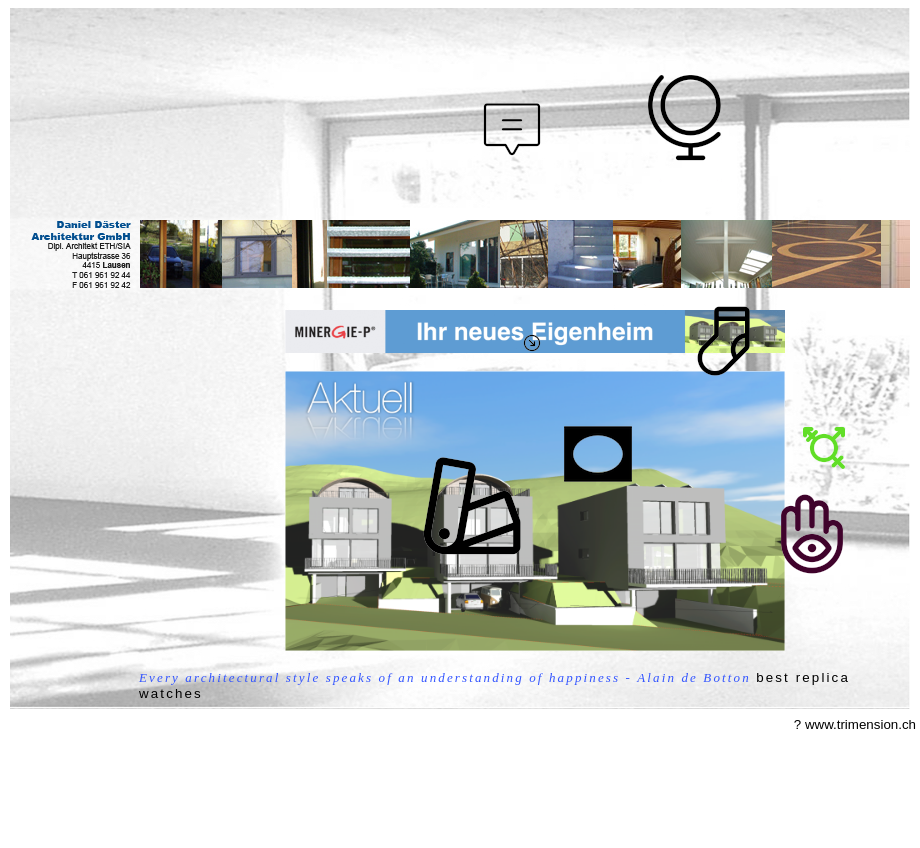 Image resolution: width=920 pixels, height=848 pixels. Describe the element at coordinates (687, 114) in the screenshot. I see `access global or international settings` at that location.